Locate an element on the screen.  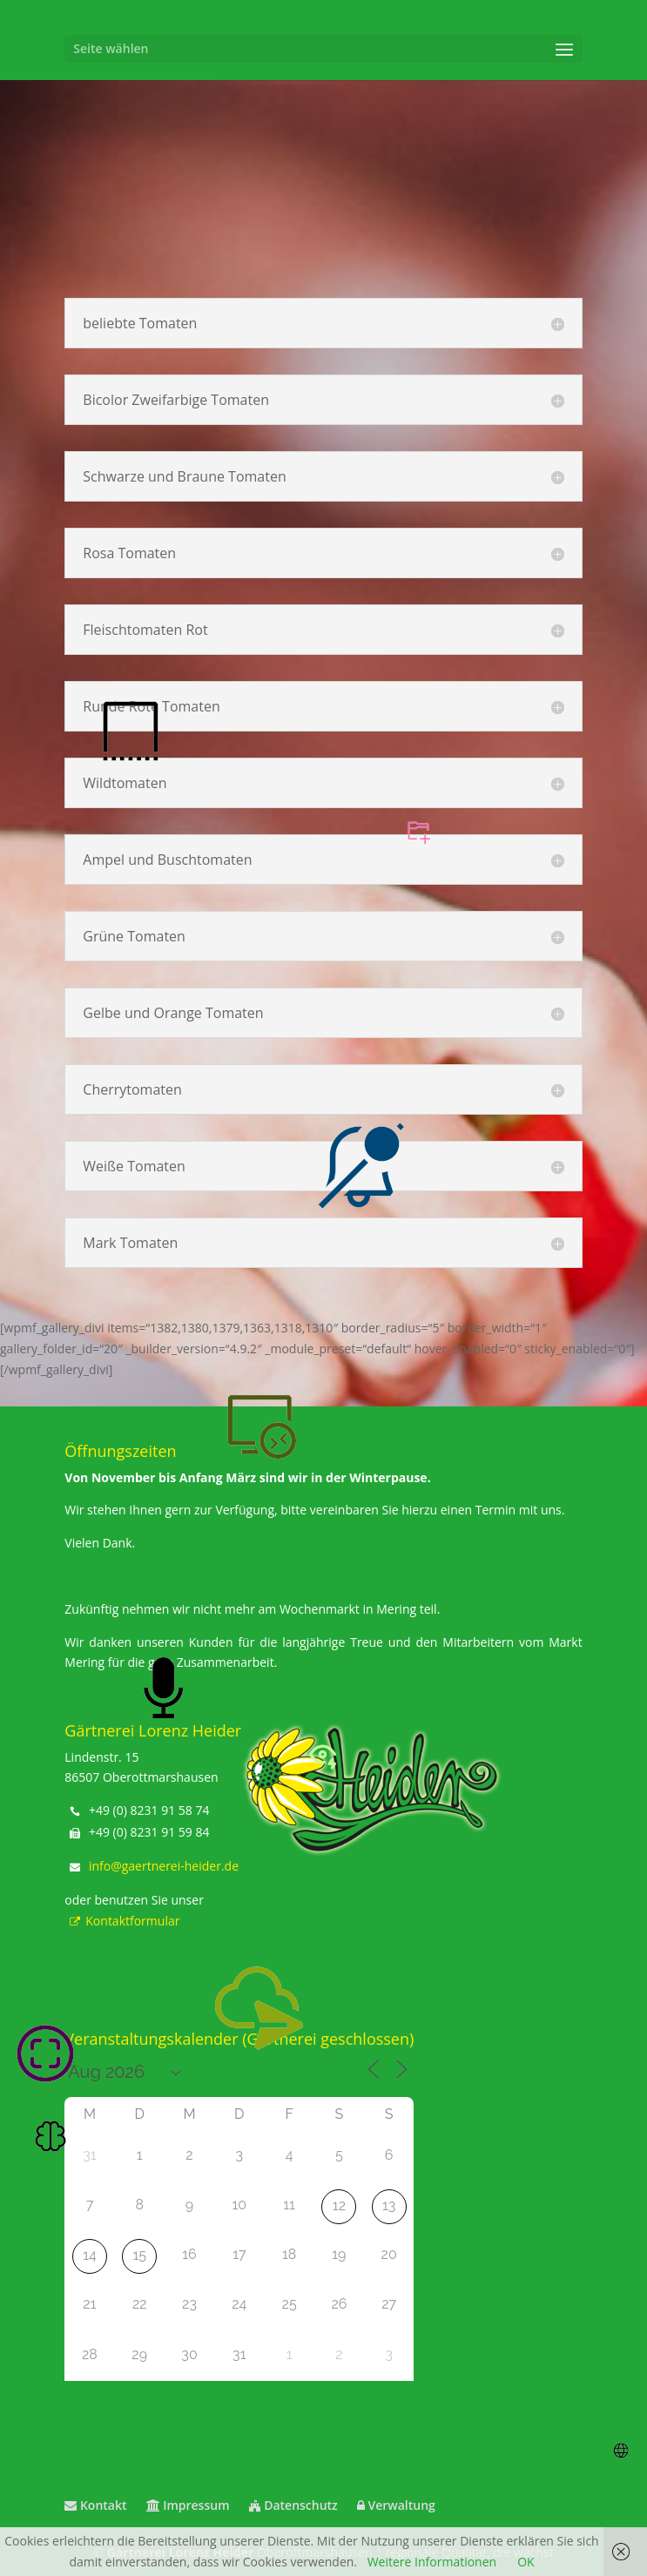
create a new folder is located at coordinates (418, 832).